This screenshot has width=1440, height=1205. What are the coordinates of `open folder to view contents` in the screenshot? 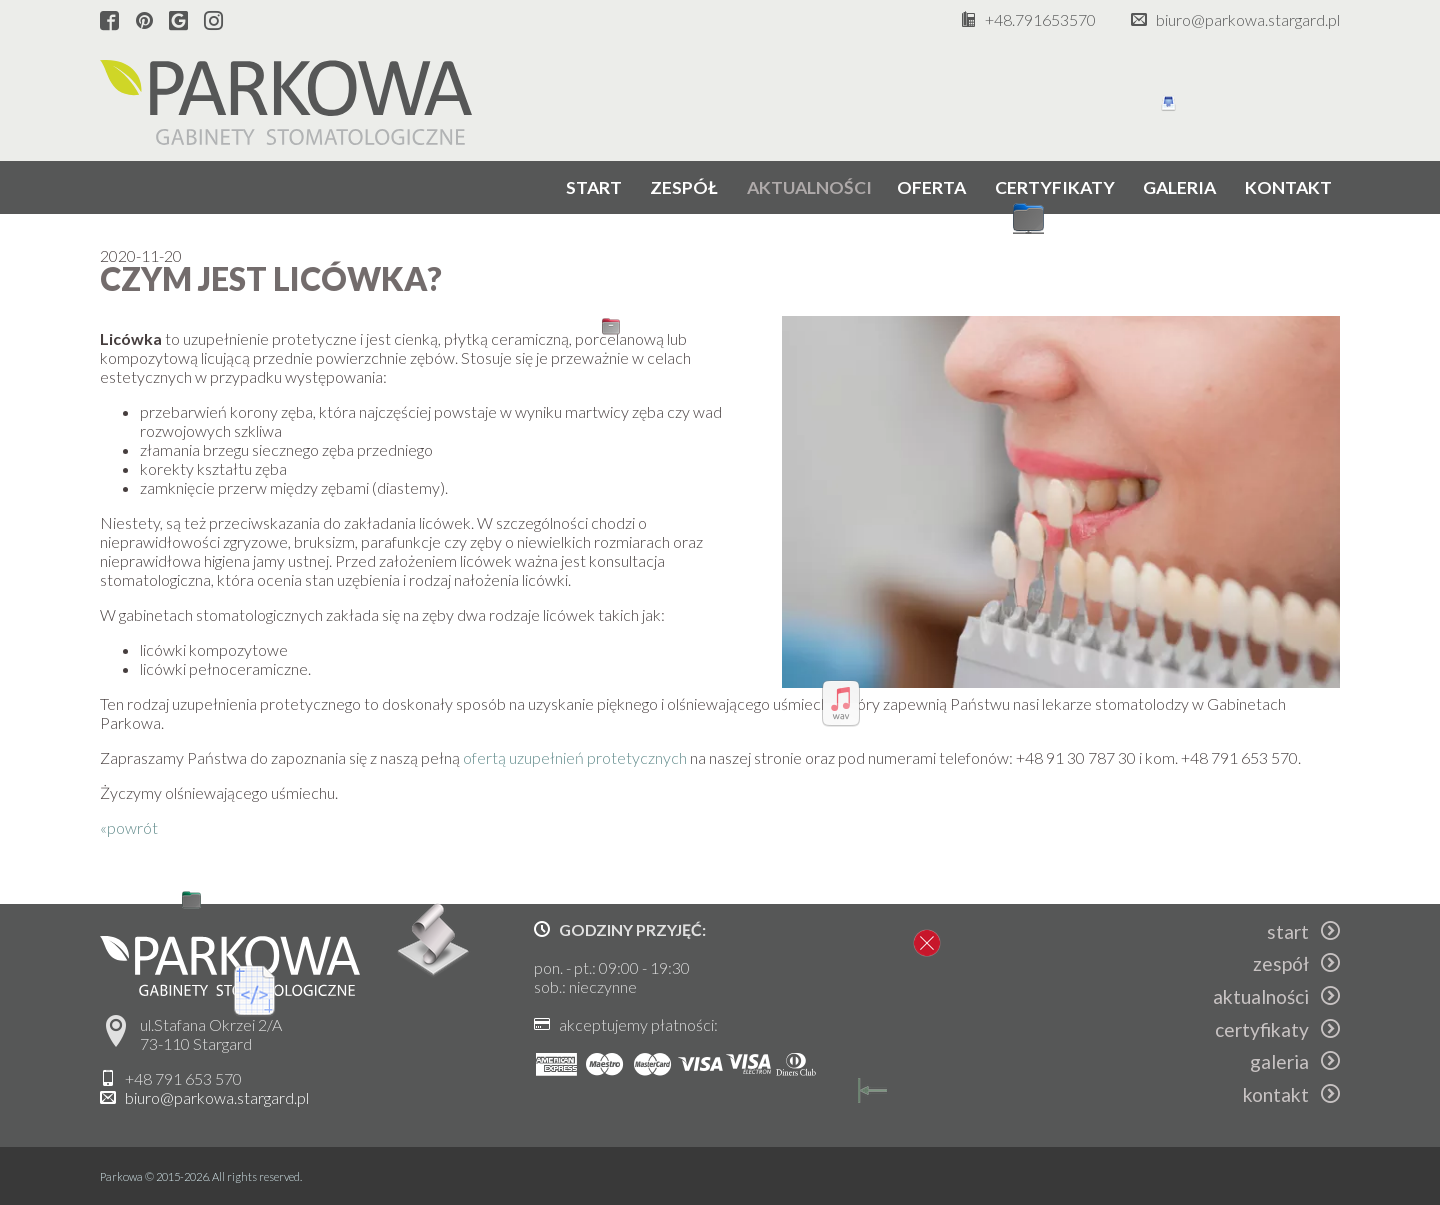 It's located at (191, 899).